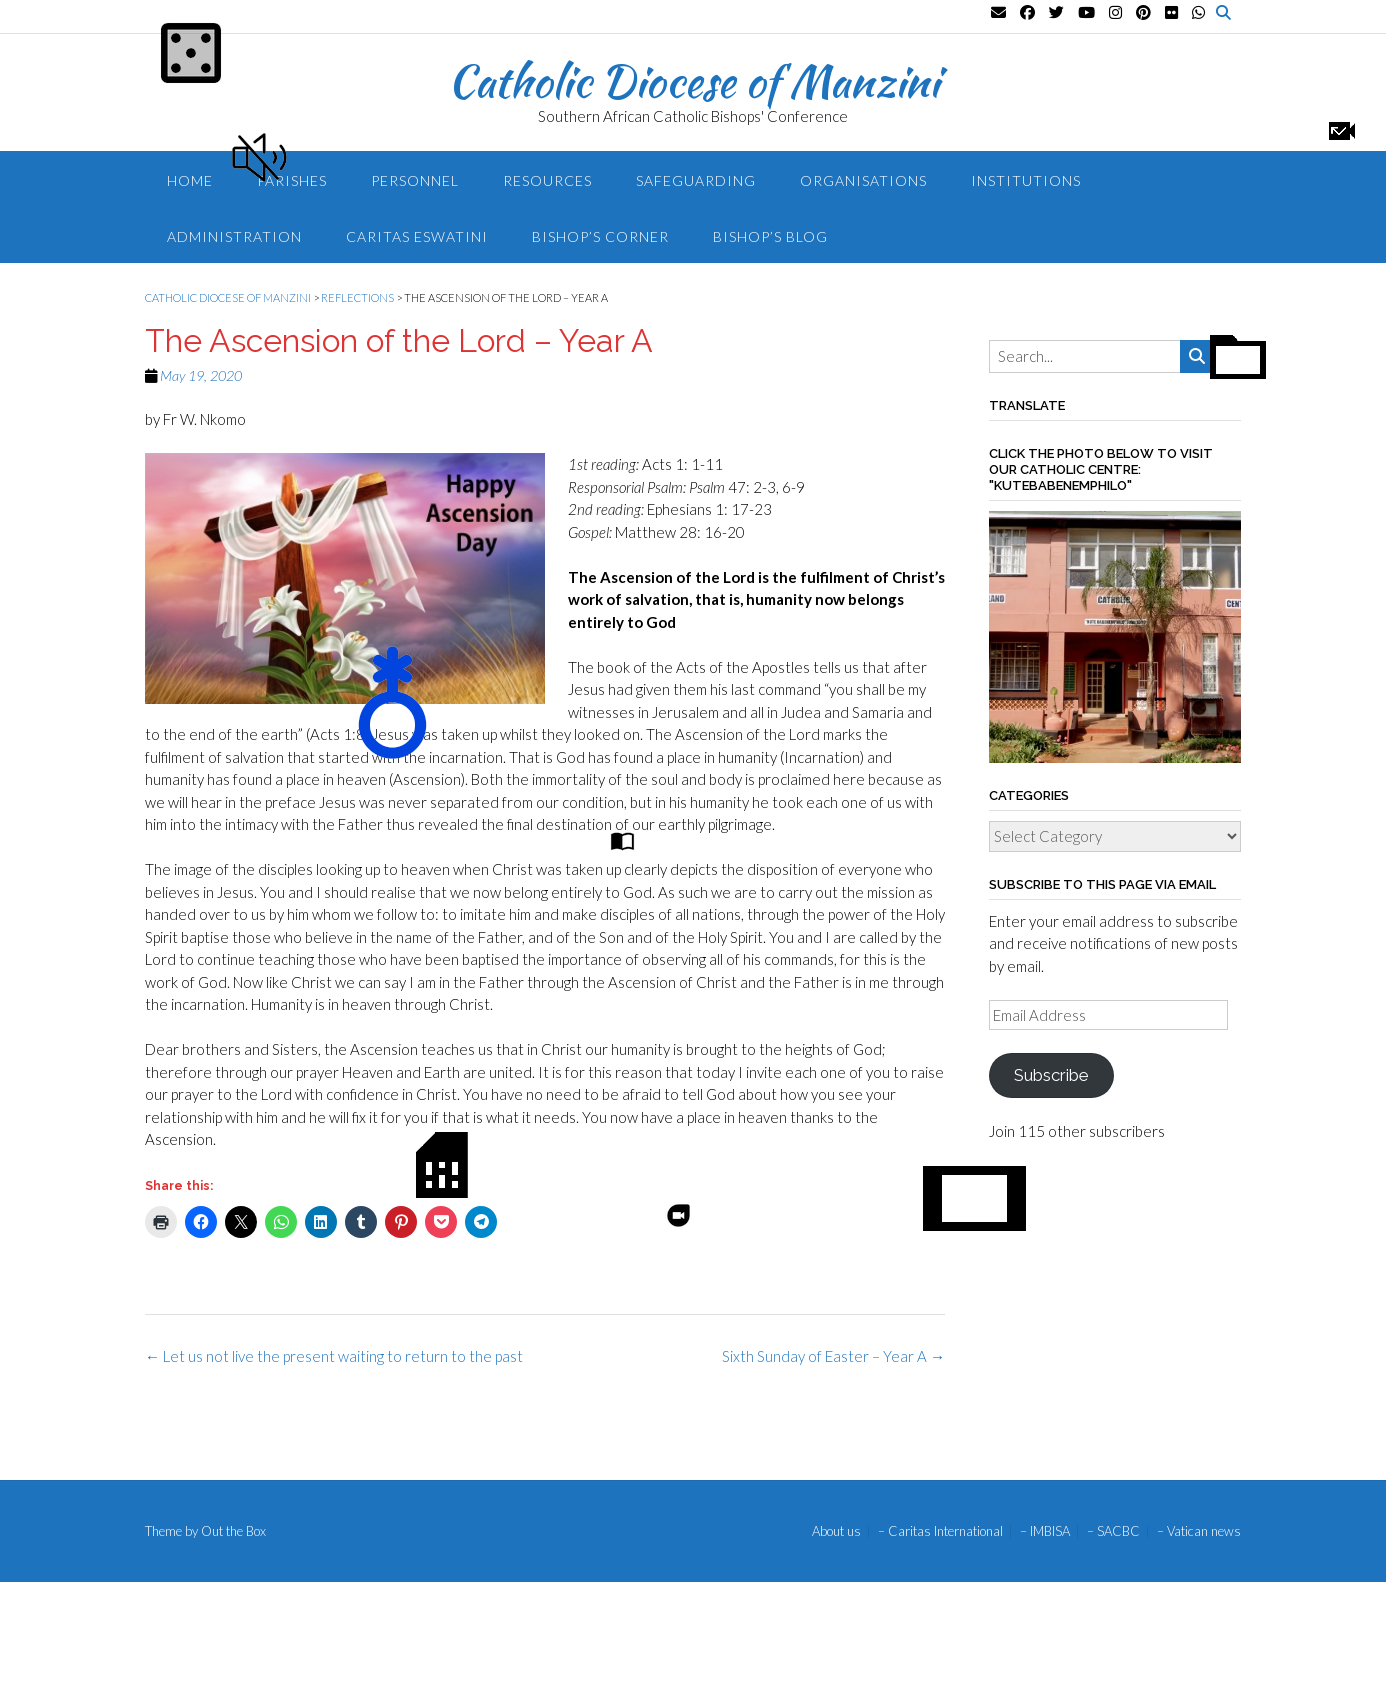 This screenshot has height=1699, width=1386. Describe the element at coordinates (191, 53) in the screenshot. I see `access casino or gambling games` at that location.